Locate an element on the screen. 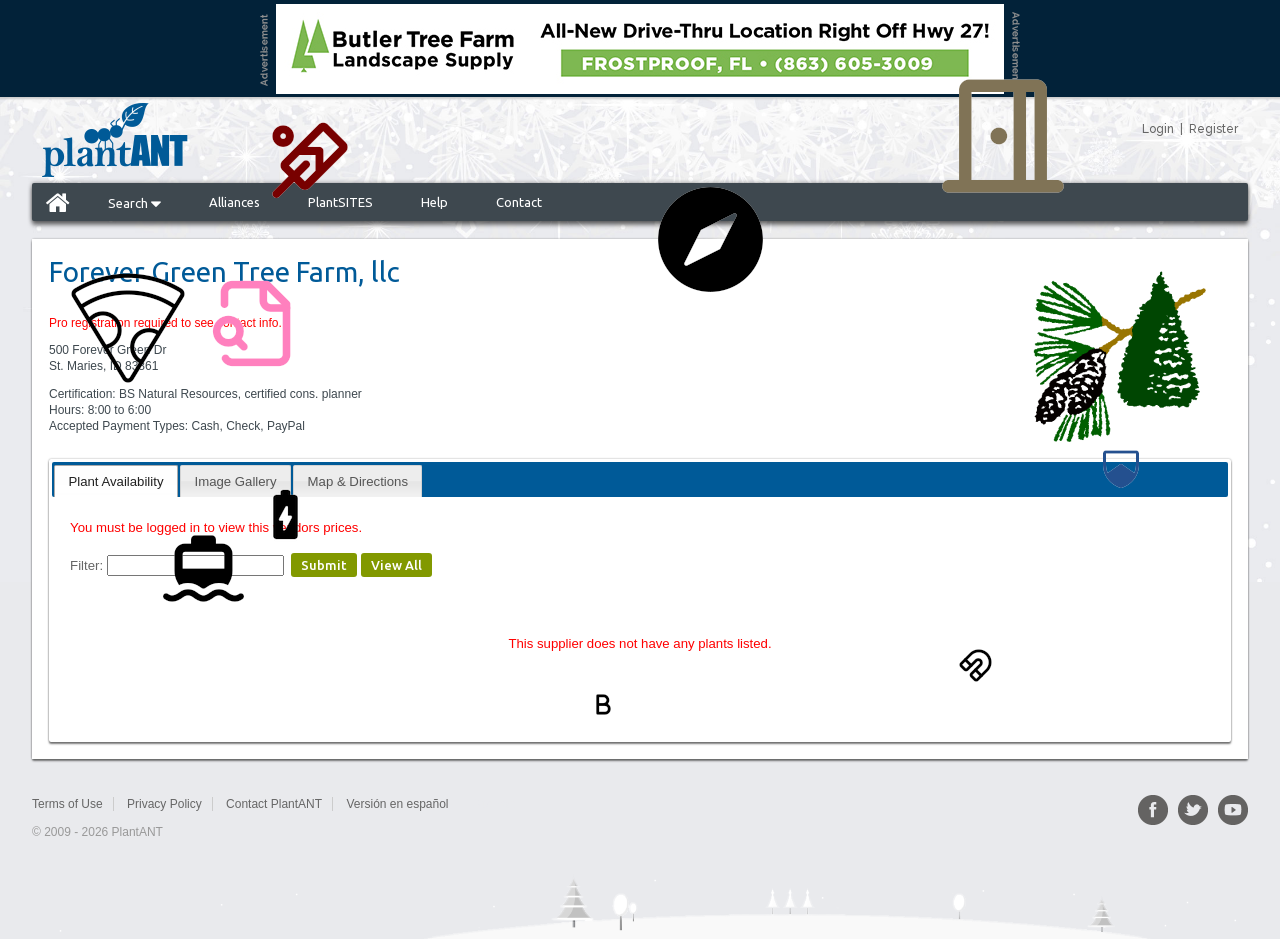 This screenshot has width=1280, height=939. log out or exit the application is located at coordinates (1003, 136).